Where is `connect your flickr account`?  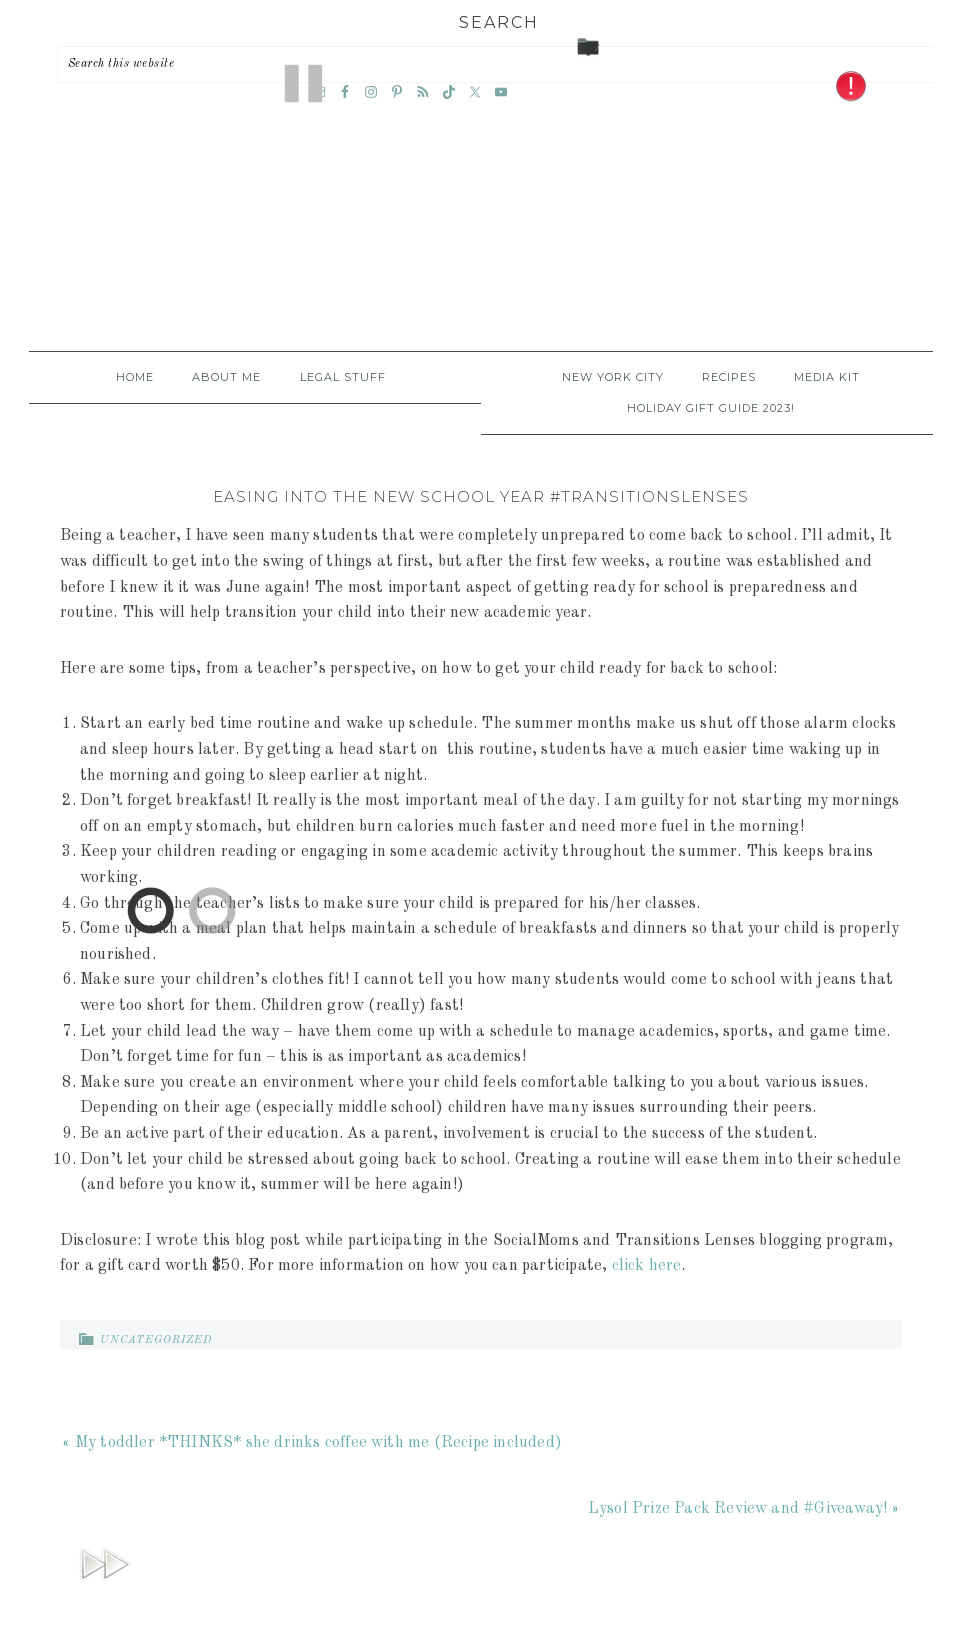 connect your flickr account is located at coordinates (181, 910).